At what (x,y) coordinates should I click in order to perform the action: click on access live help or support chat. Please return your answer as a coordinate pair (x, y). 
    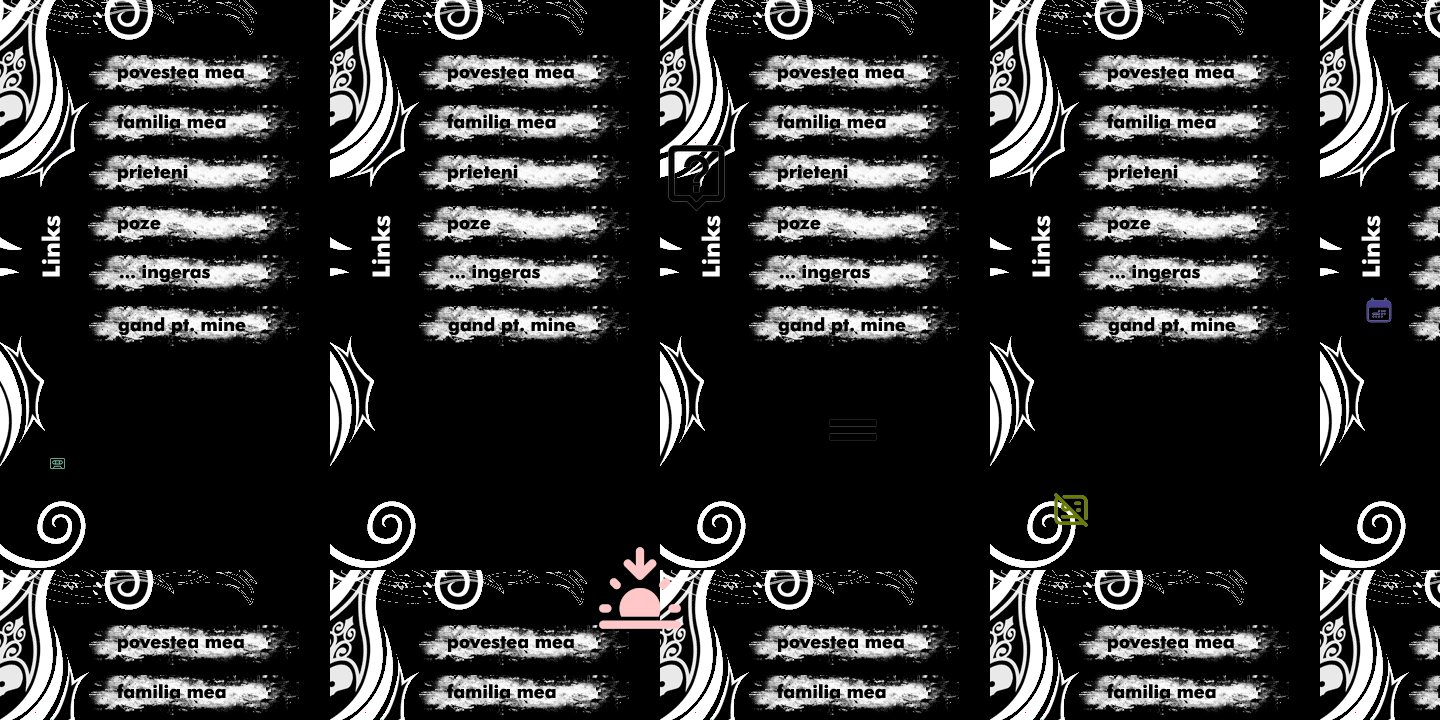
    Looking at the image, I should click on (696, 176).